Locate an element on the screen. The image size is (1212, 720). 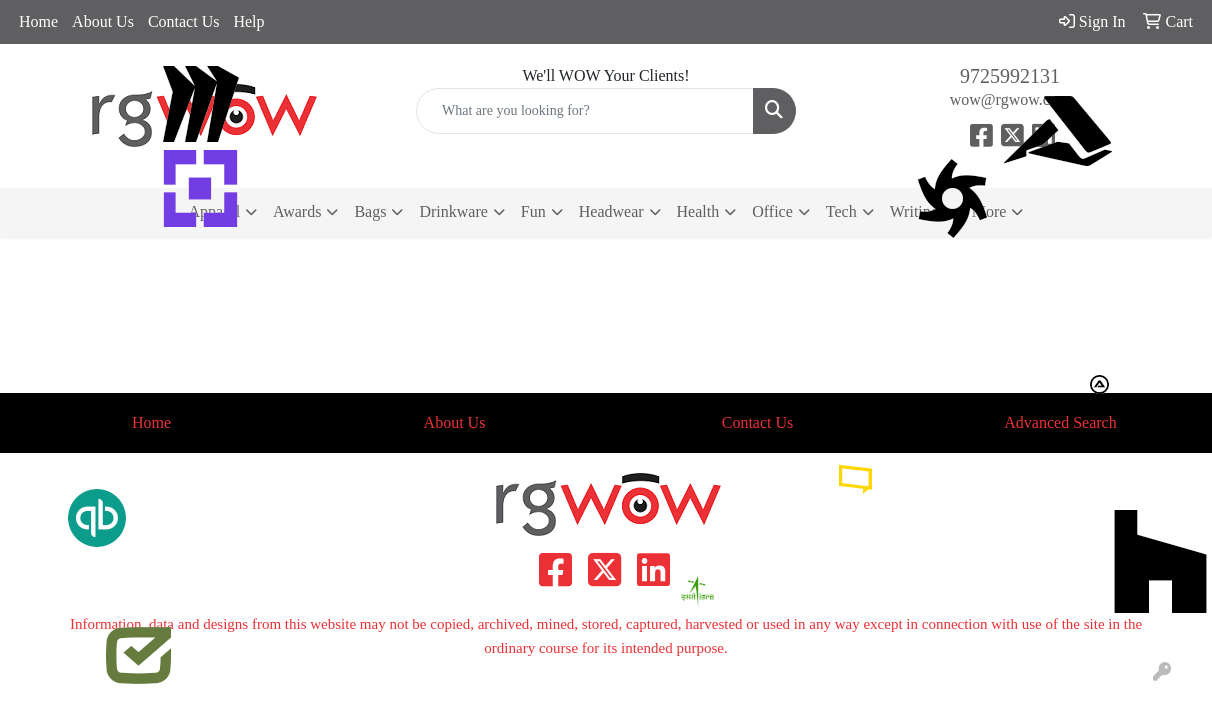
launch octane render application is located at coordinates (952, 198).